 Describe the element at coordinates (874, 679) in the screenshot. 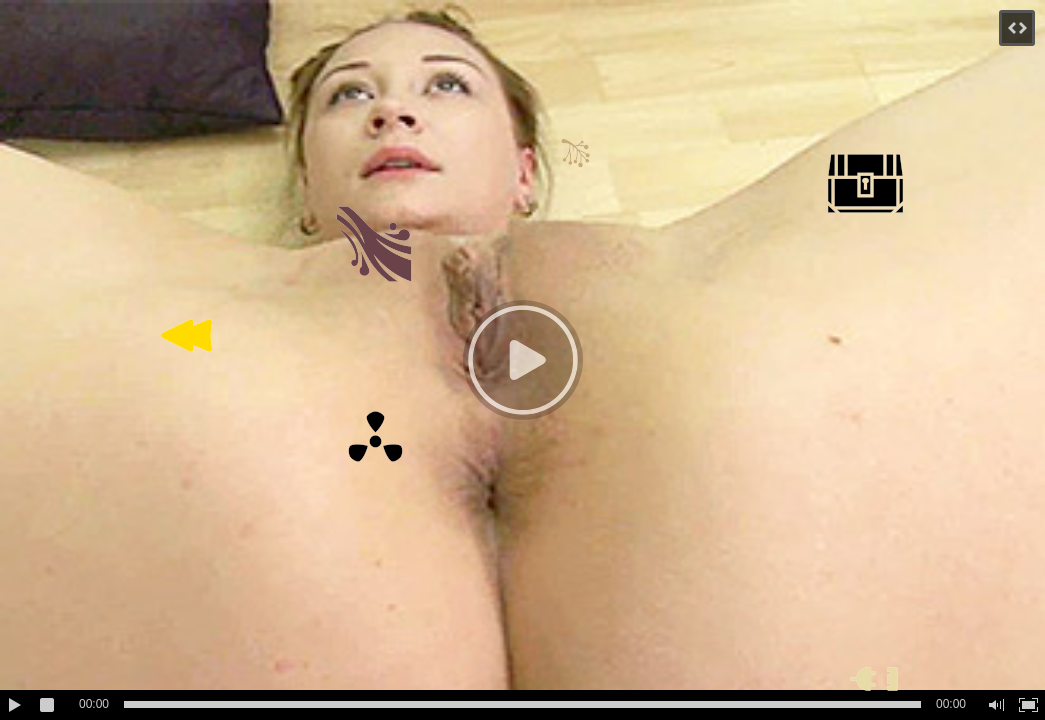

I see `indicates disconnected or offline status` at that location.